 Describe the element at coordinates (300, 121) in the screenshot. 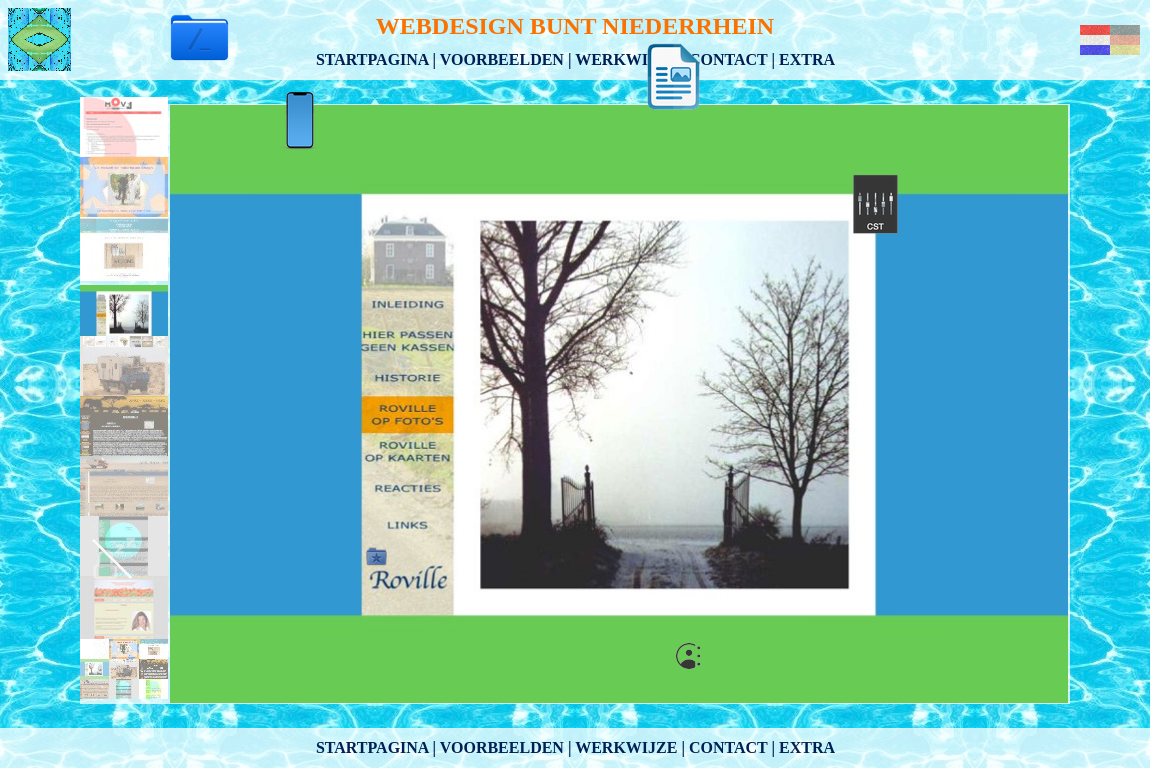

I see `iPhone 12 Pro device icon` at that location.